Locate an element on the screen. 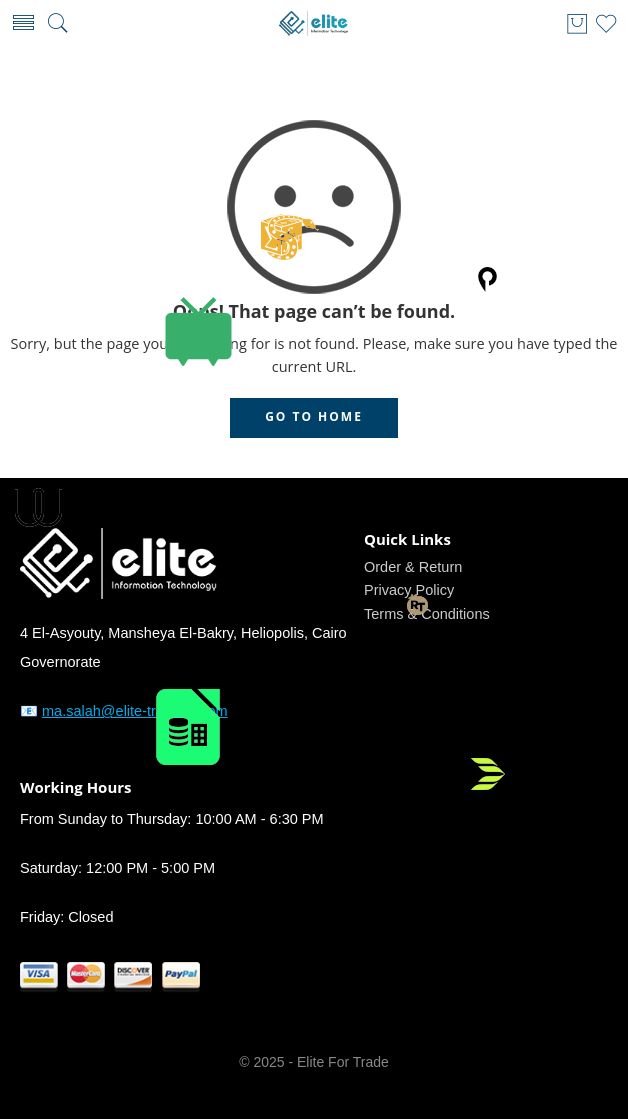 The image size is (628, 1119). sympy python library logo is located at coordinates (290, 237).